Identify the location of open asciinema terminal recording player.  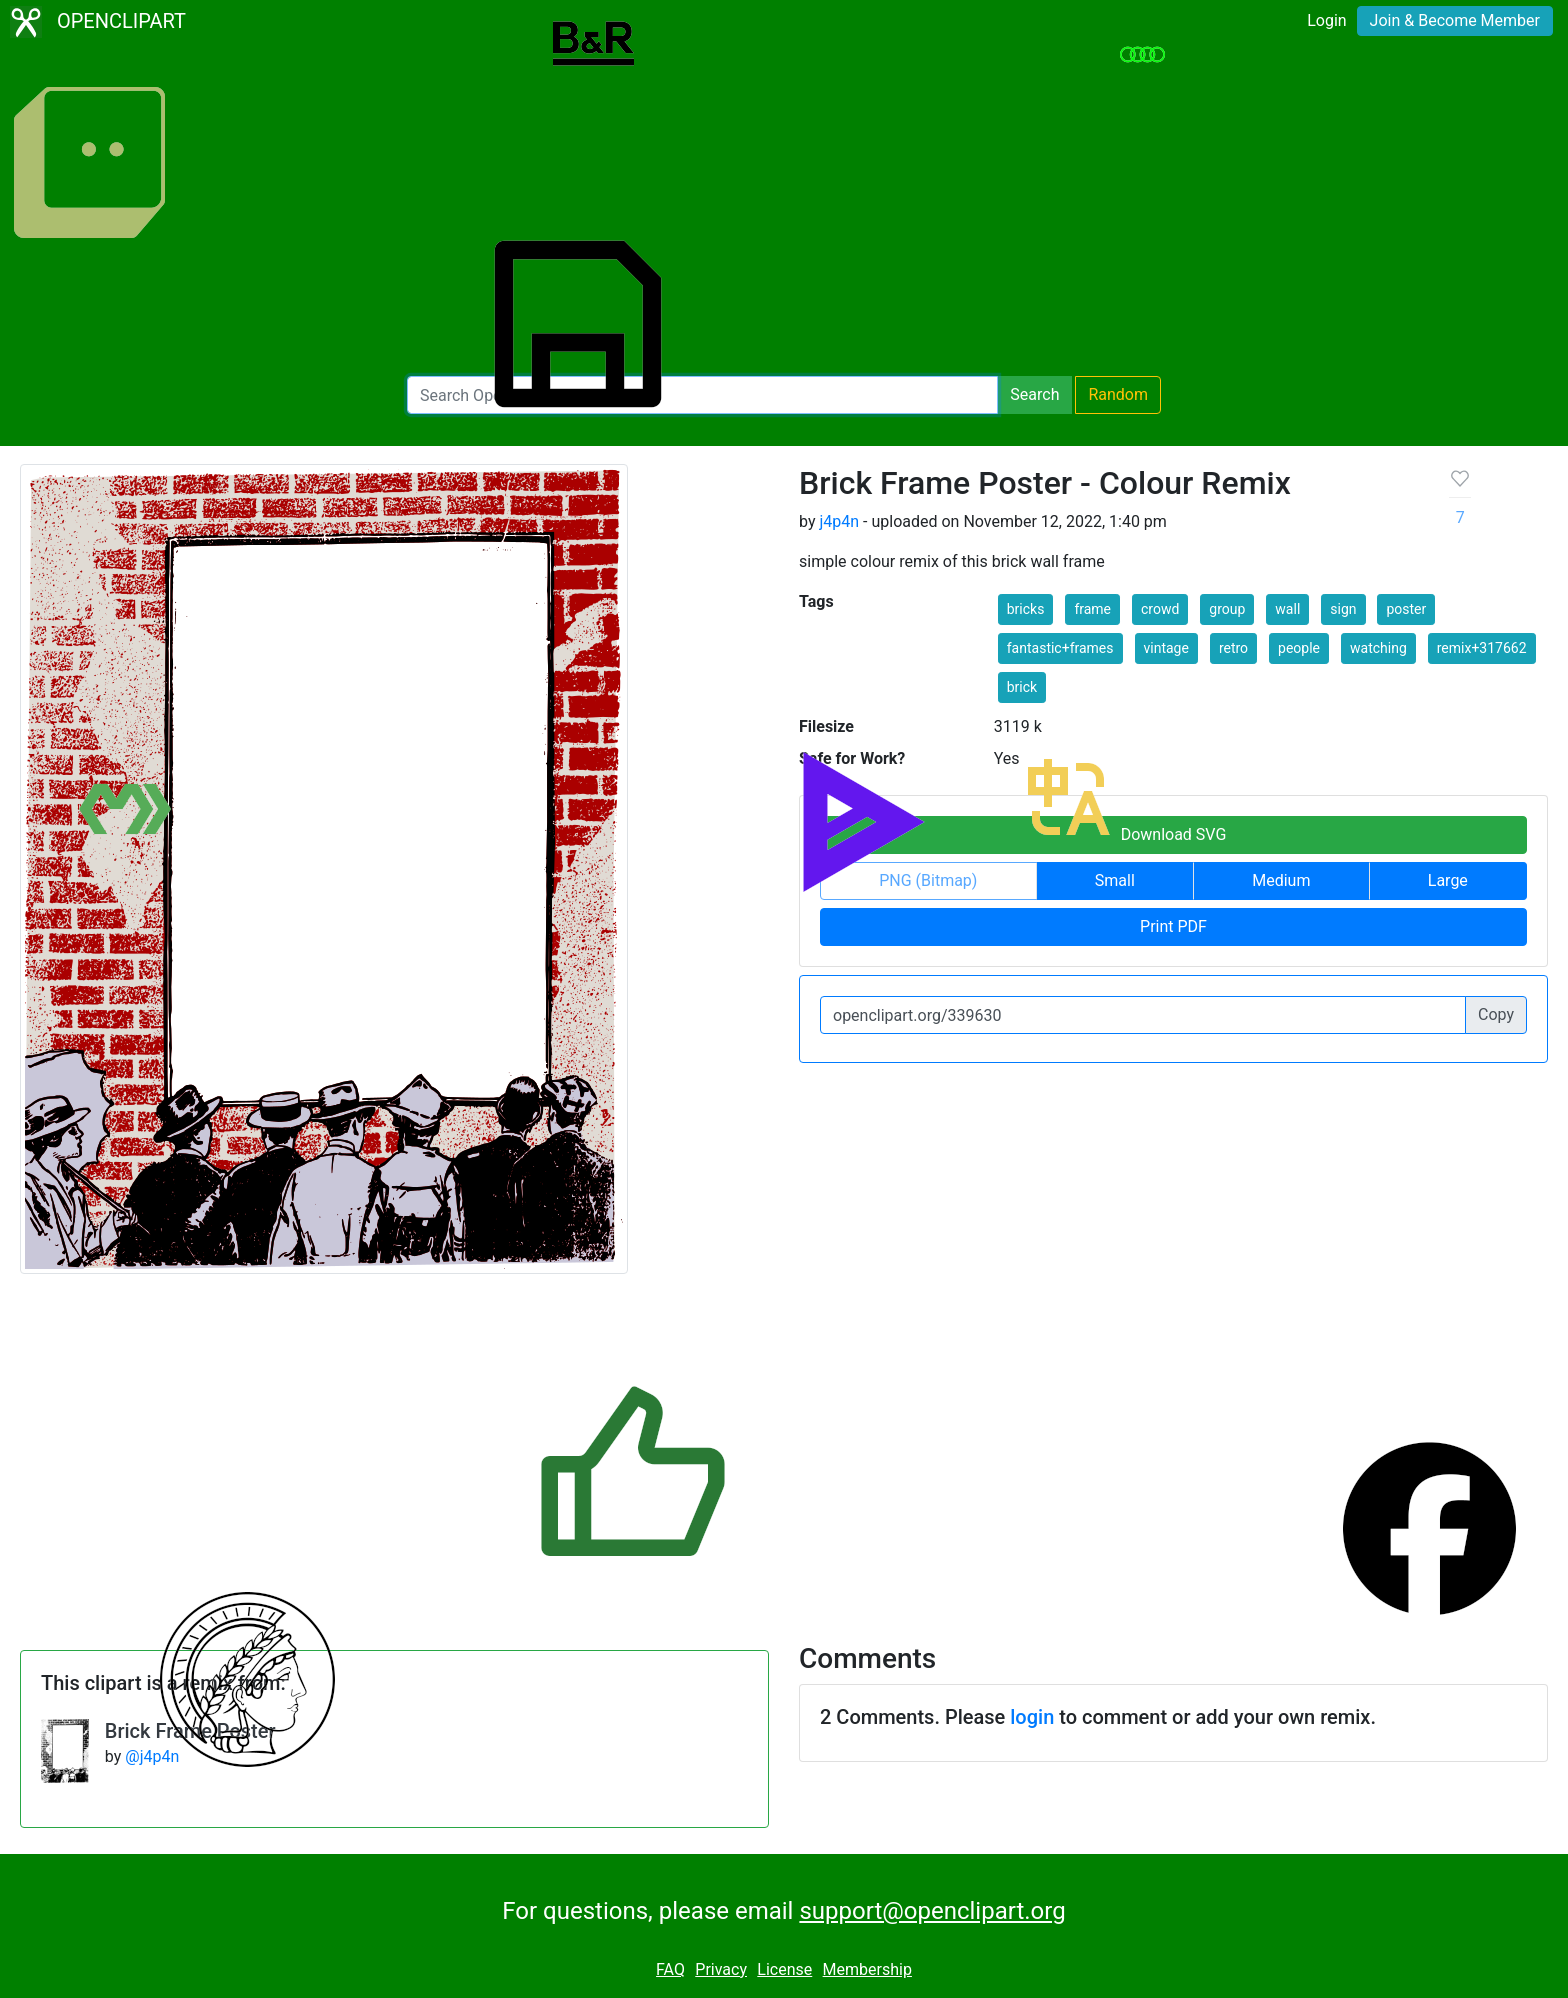
(864, 822).